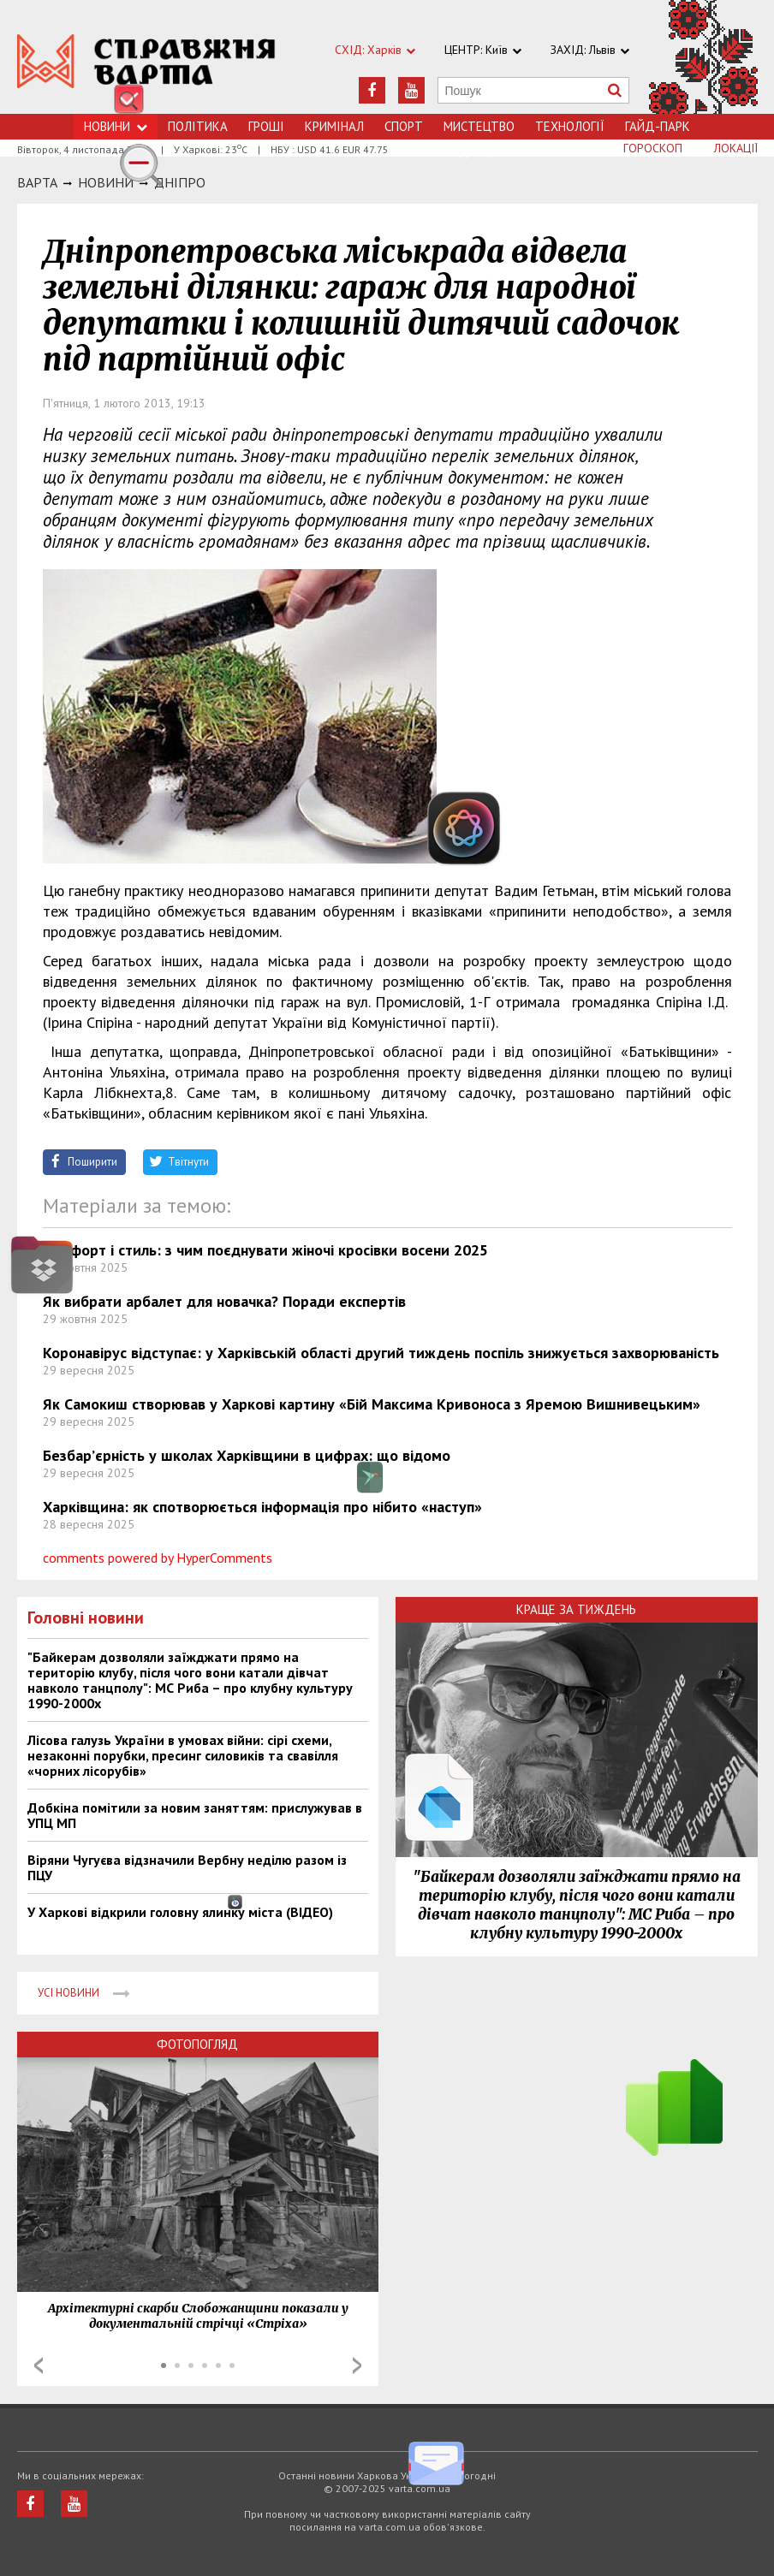  What do you see at coordinates (128, 98) in the screenshot?
I see `open system configuration settings` at bounding box center [128, 98].